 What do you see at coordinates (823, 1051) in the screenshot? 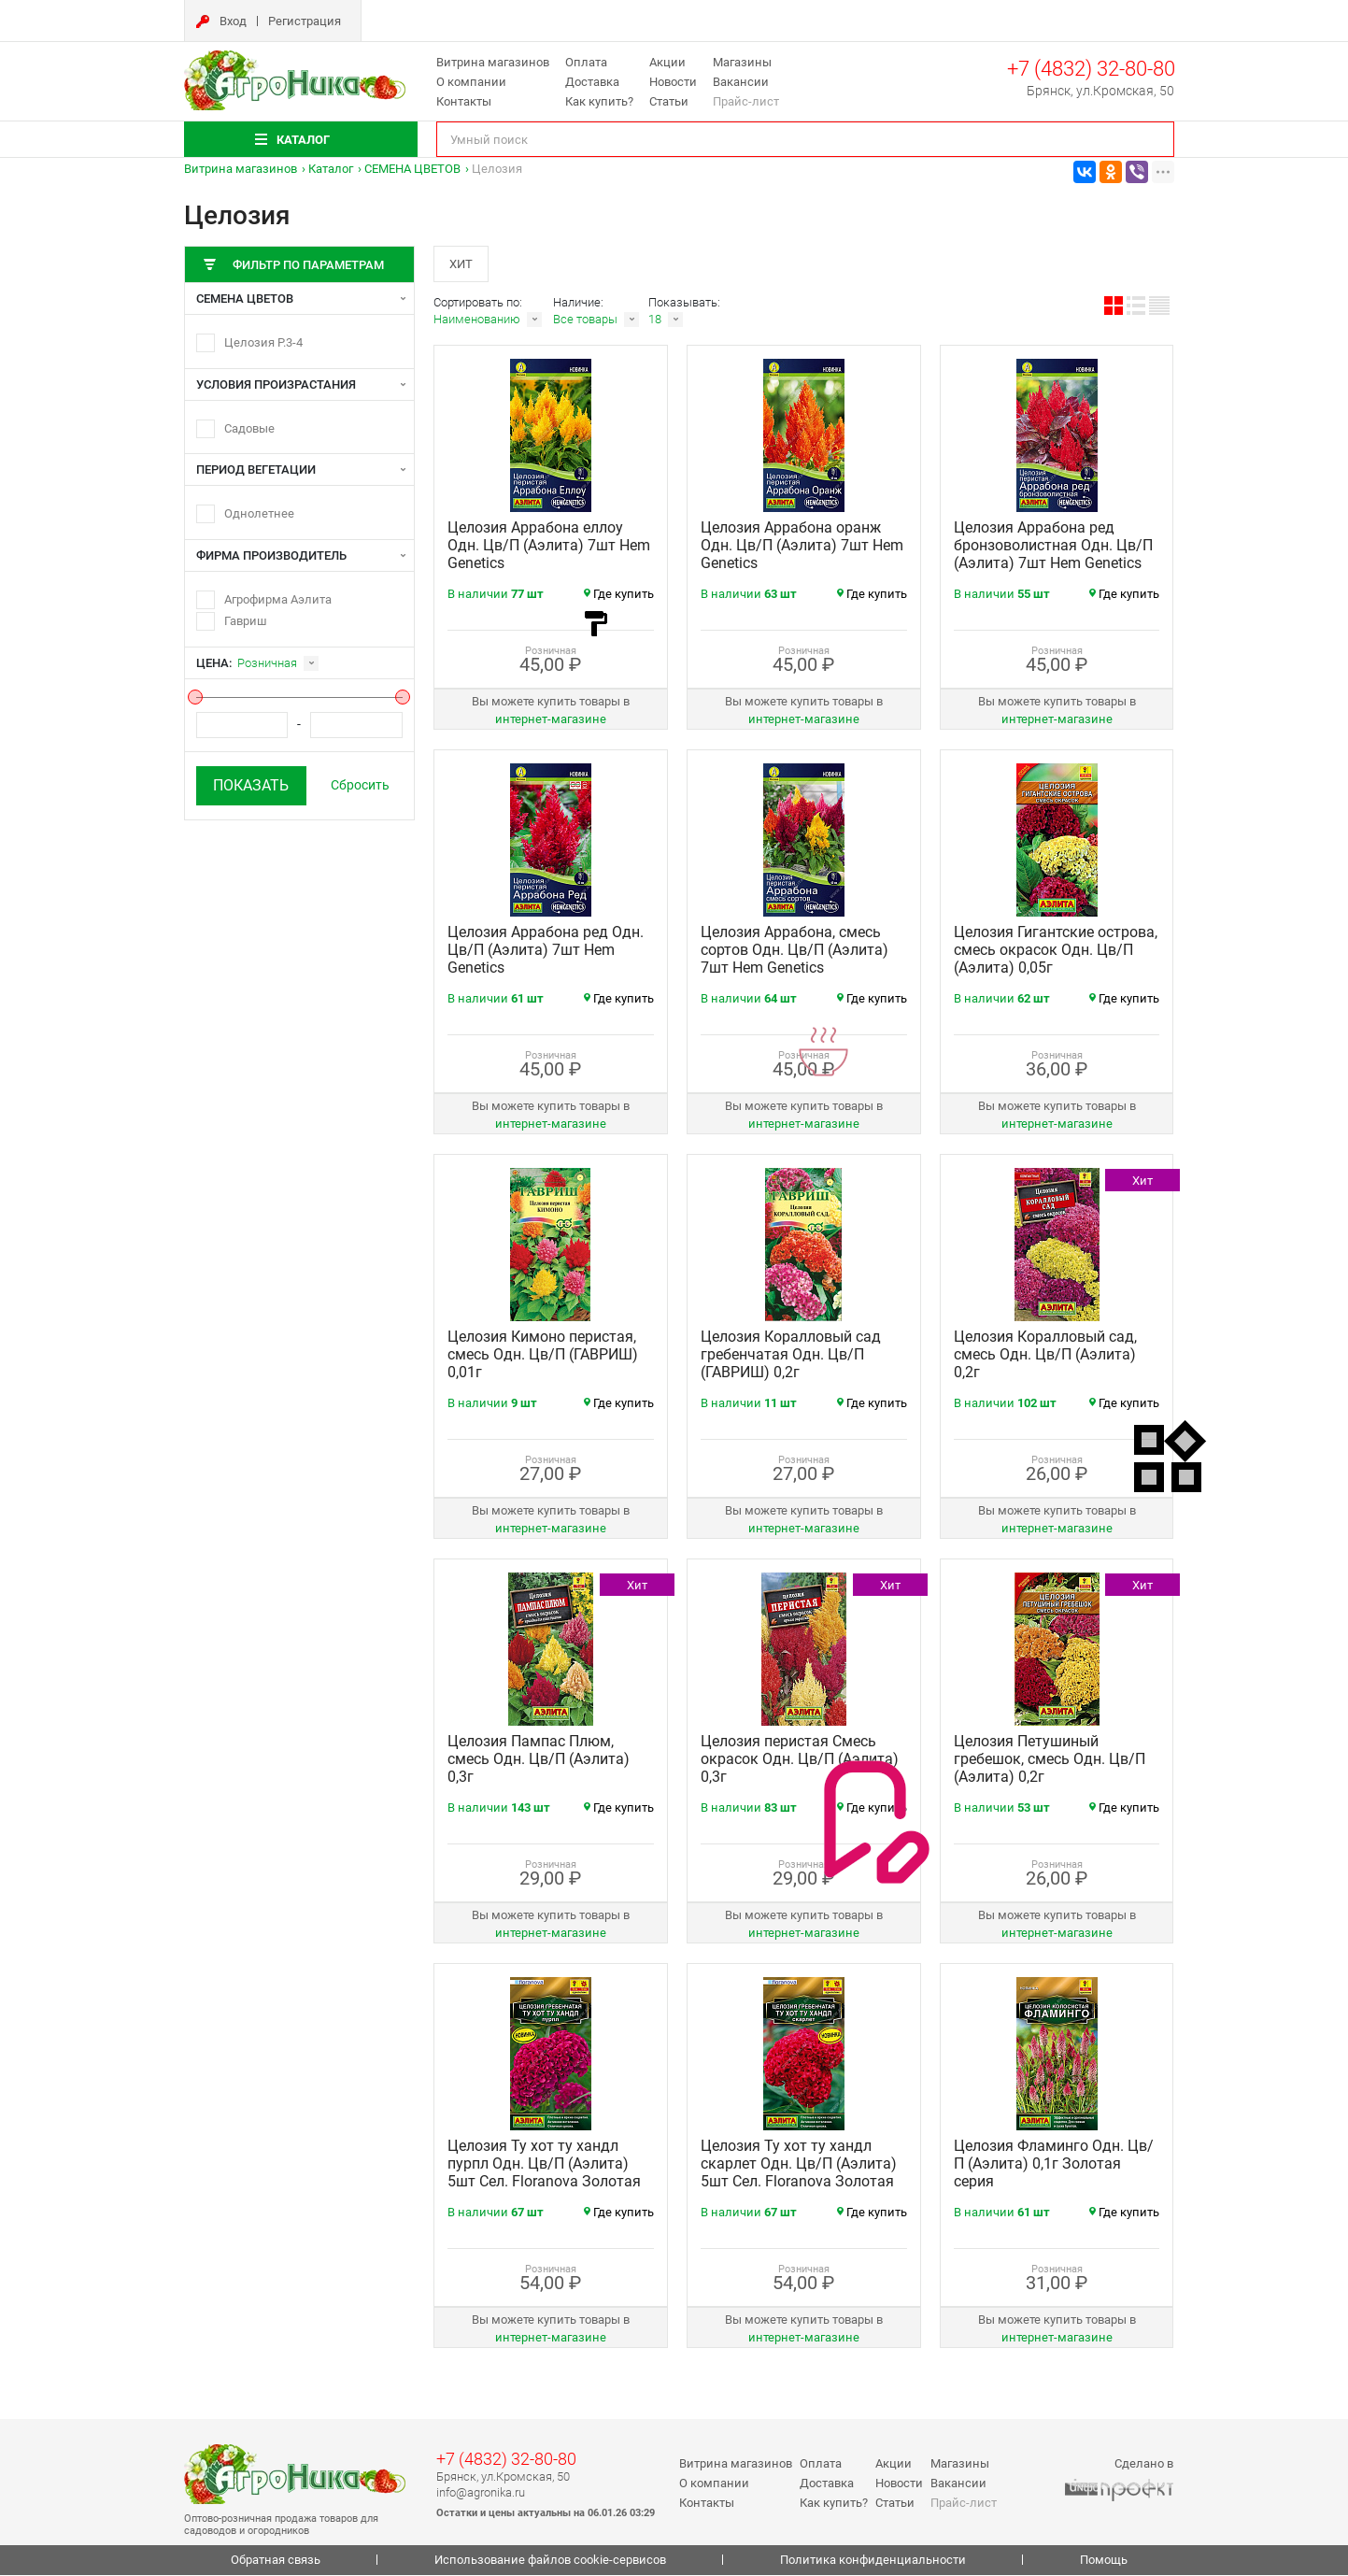
I see `view hot food or soup options` at bounding box center [823, 1051].